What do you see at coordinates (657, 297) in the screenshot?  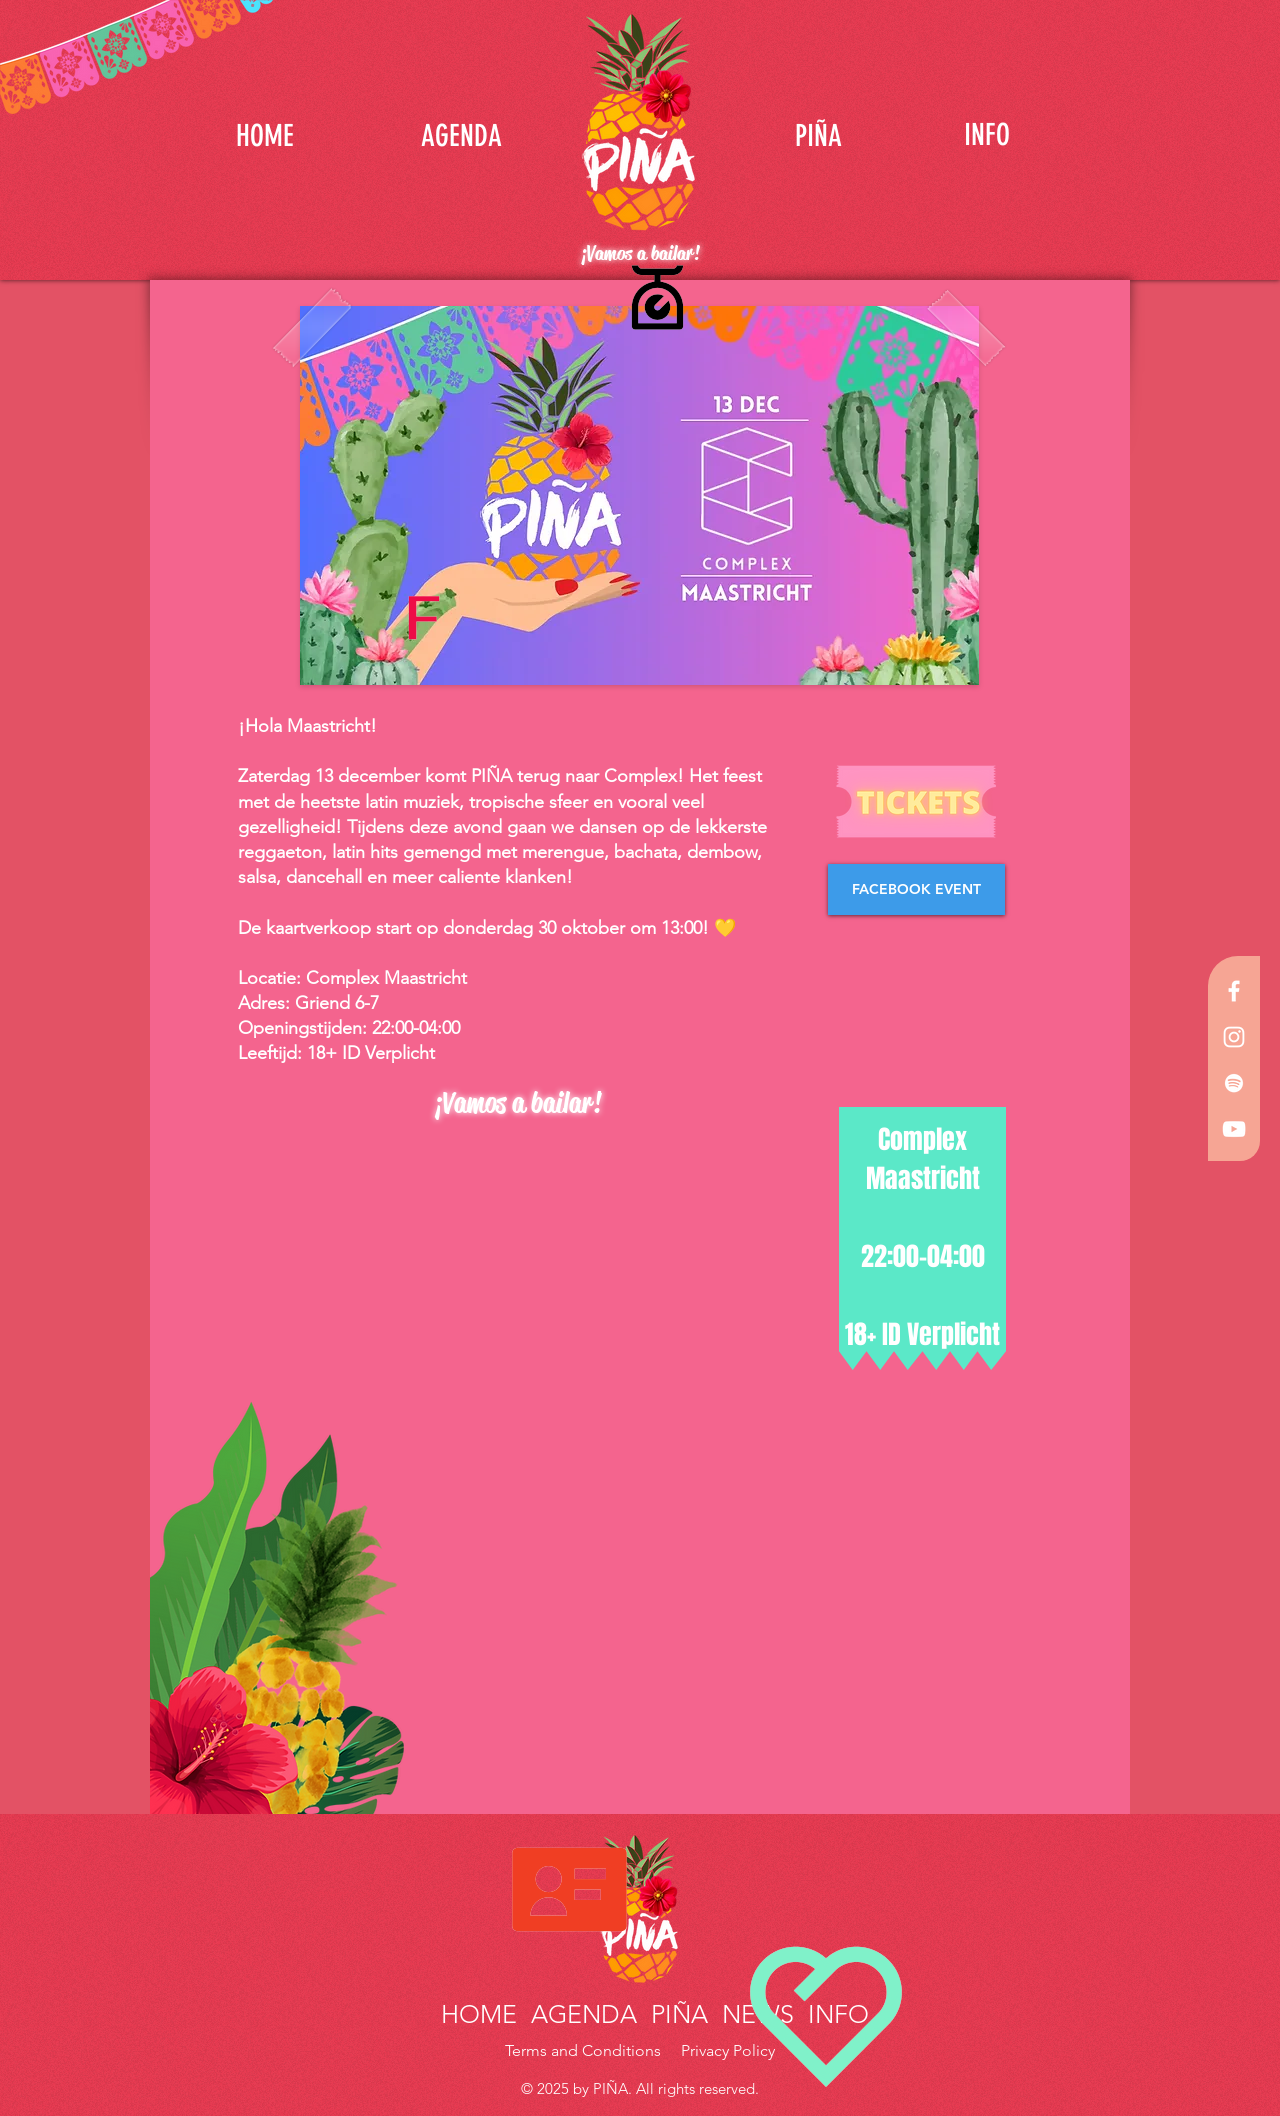 I see `access weight or measurement tools` at bounding box center [657, 297].